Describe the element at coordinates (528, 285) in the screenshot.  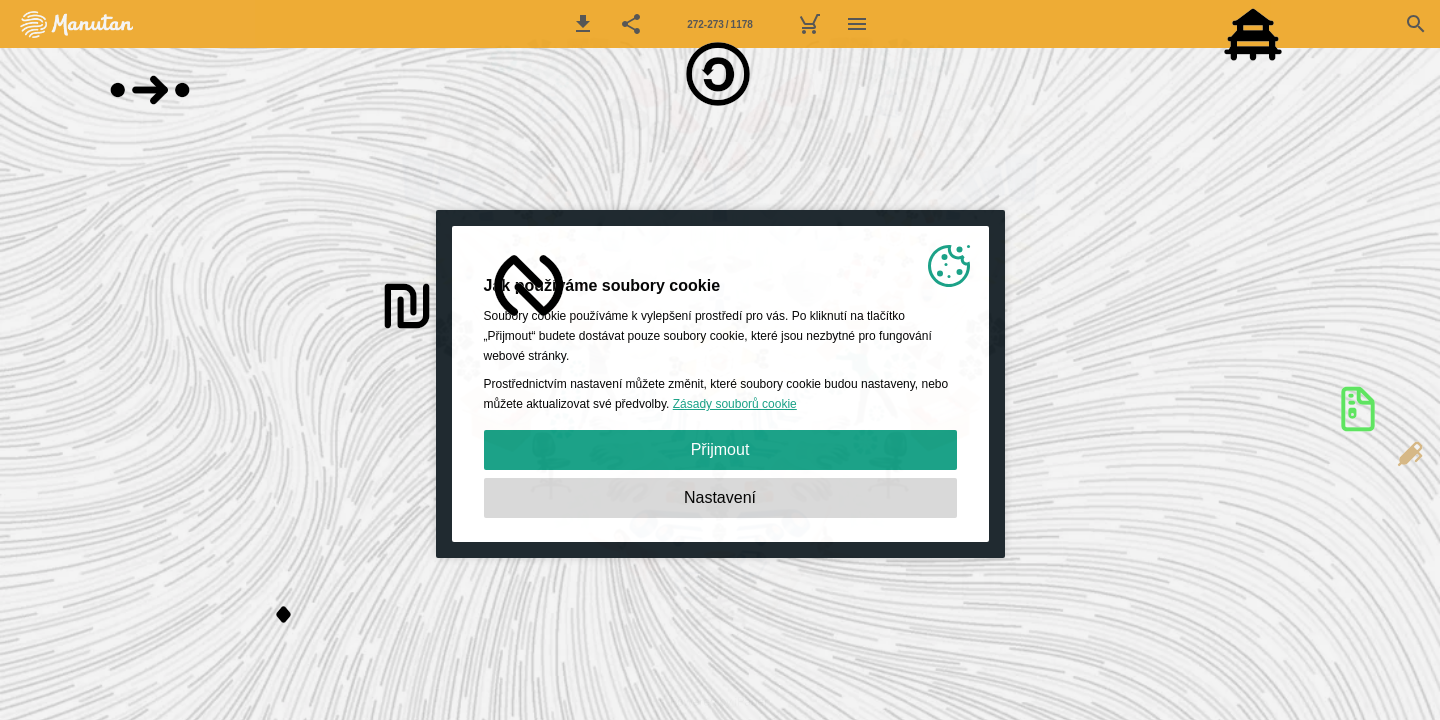
I see `tap to enable NFC connectivity` at that location.